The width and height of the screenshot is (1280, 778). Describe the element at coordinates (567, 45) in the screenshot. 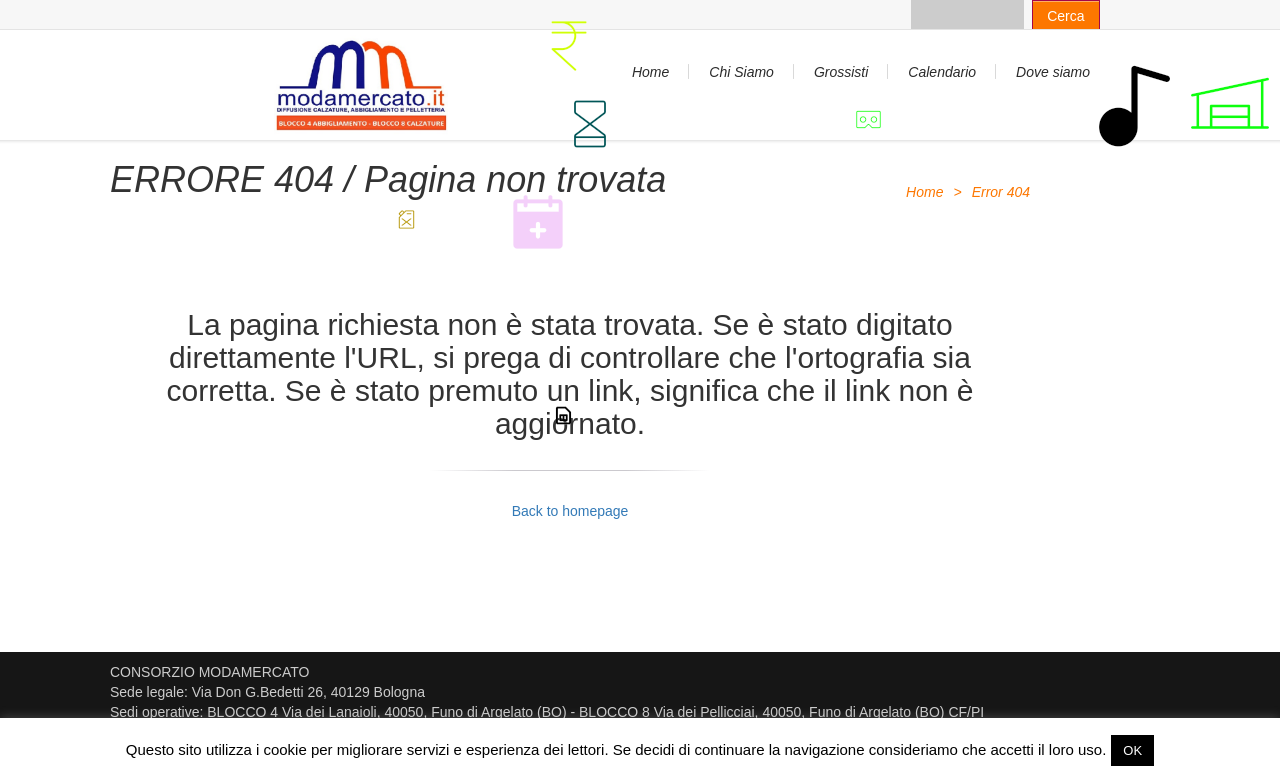

I see `view price in Indian rupees` at that location.